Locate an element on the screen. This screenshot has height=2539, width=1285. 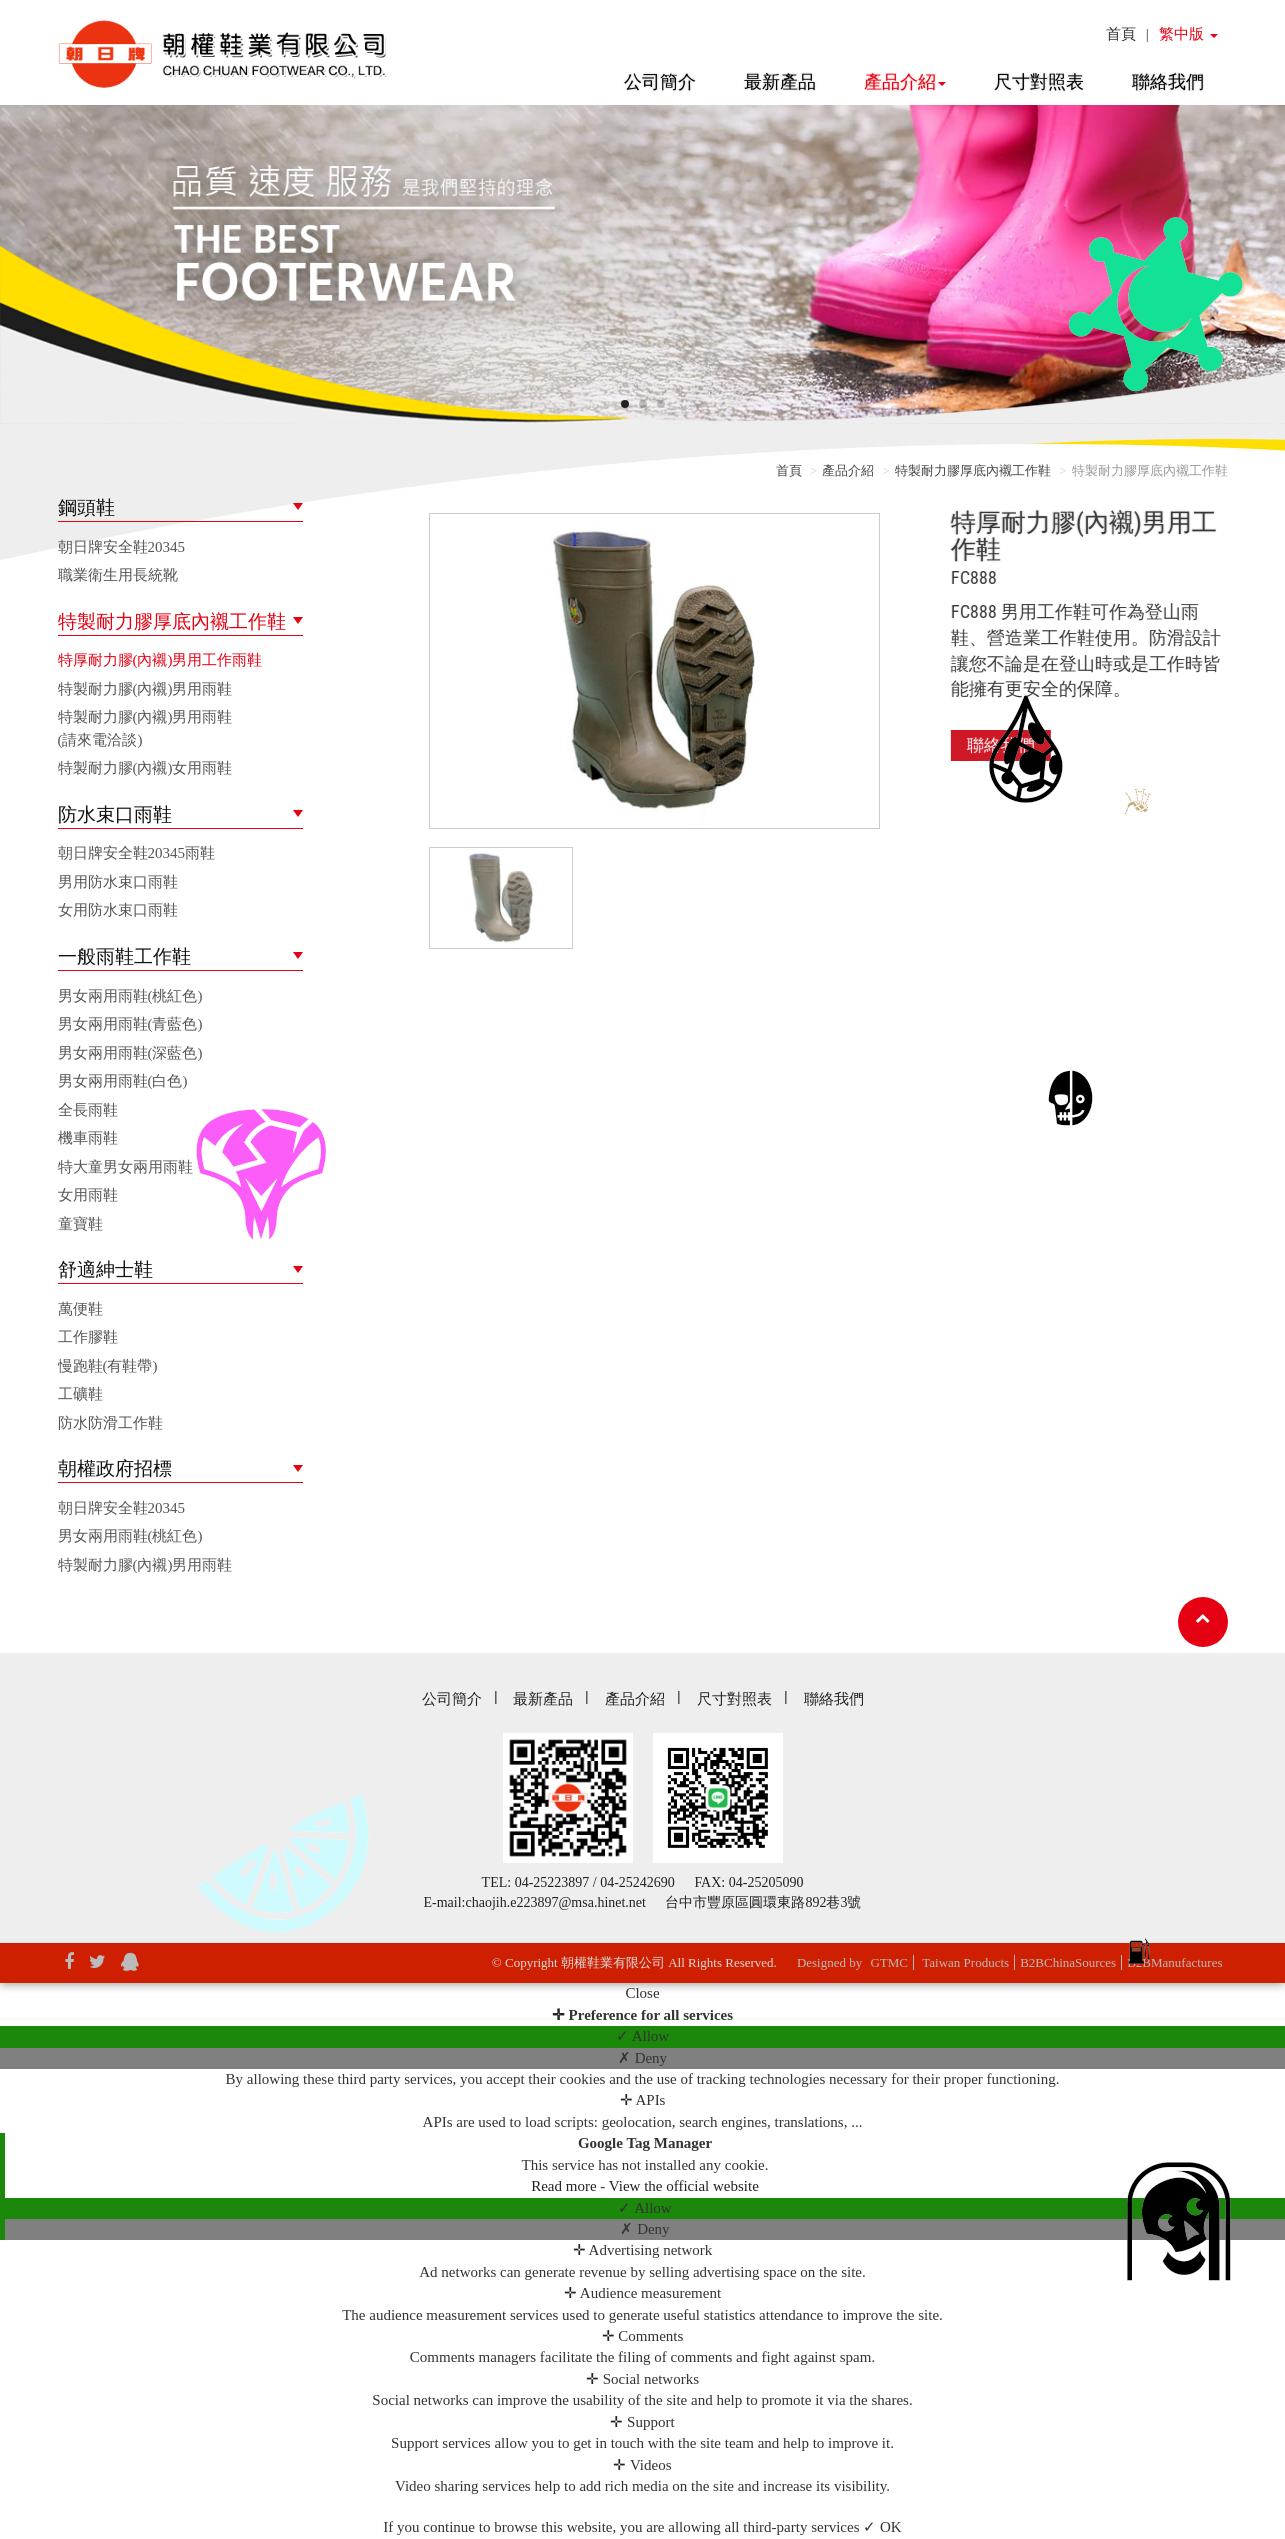
browse traditional or folk music instruments is located at coordinates (1137, 801).